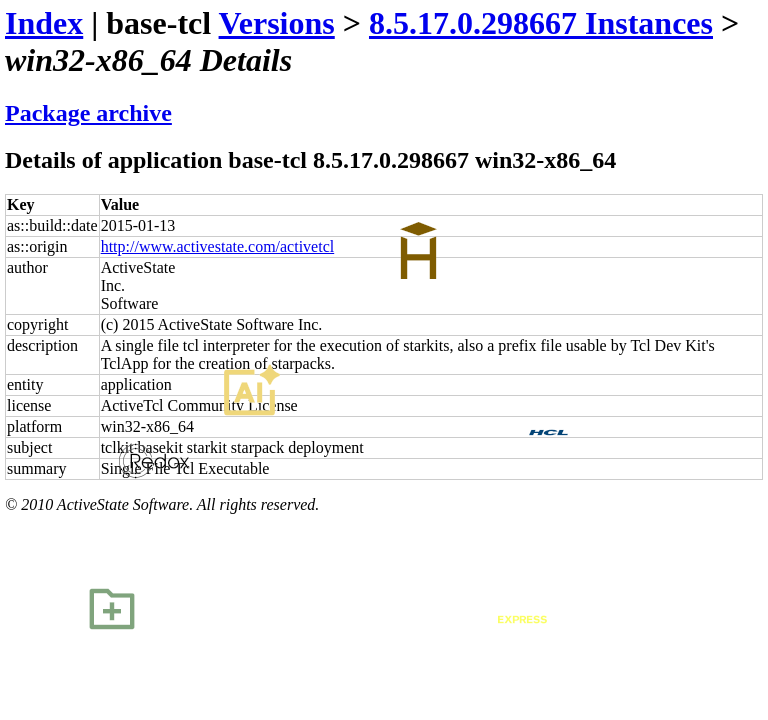  What do you see at coordinates (249, 392) in the screenshot?
I see `generate content using AI` at bounding box center [249, 392].